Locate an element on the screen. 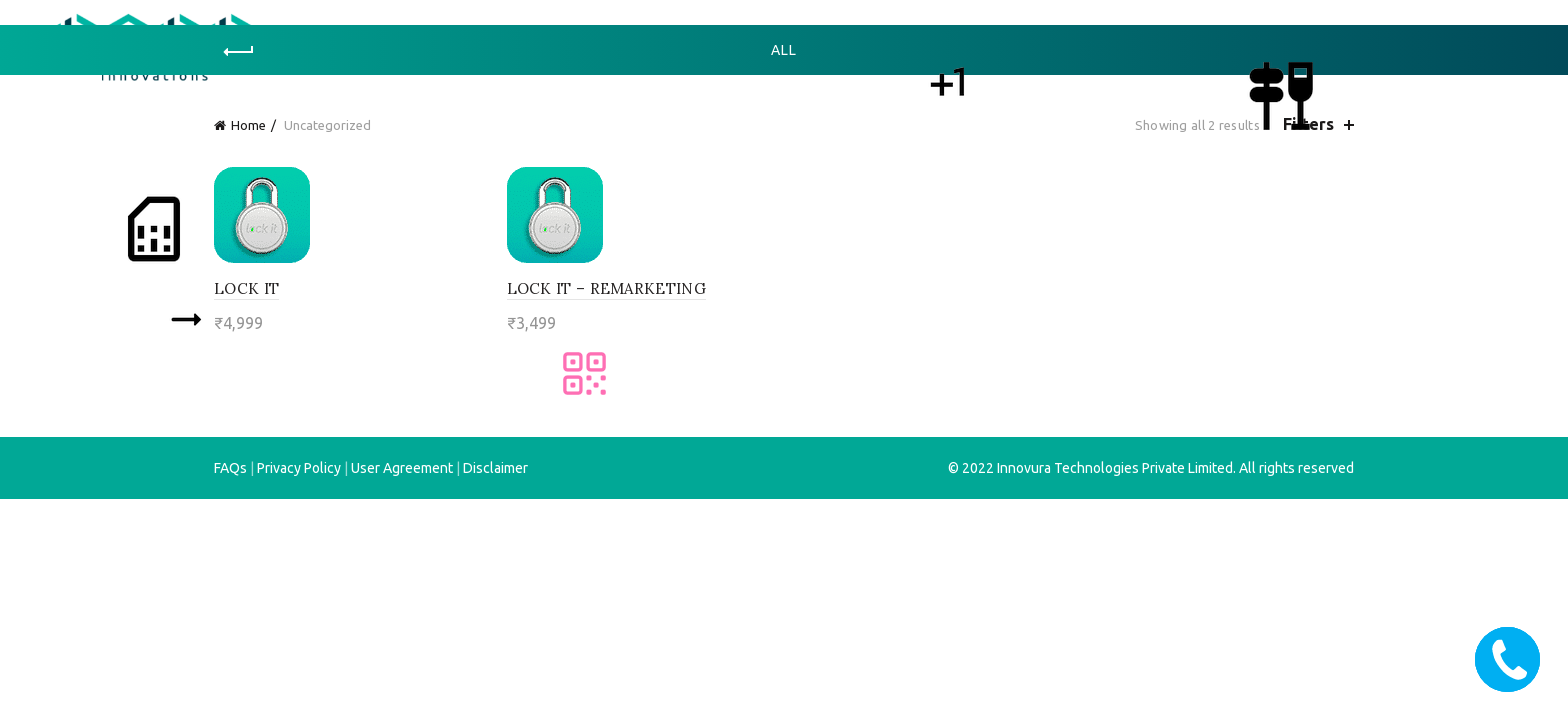  add one to a count or quantity is located at coordinates (948, 82).